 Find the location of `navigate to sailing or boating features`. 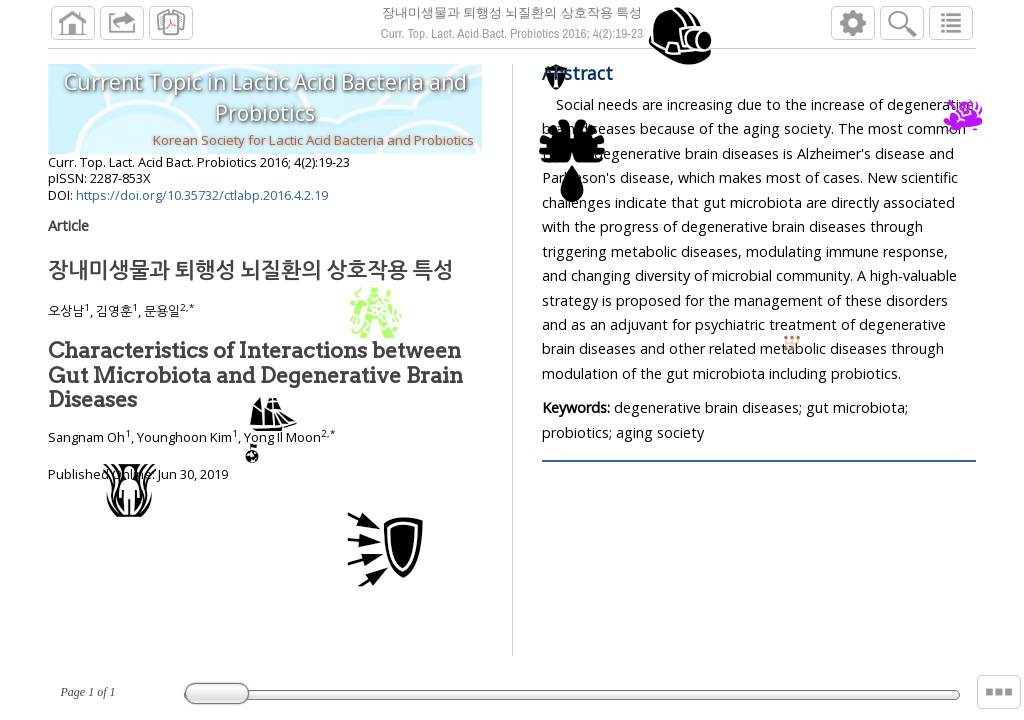

navigate to sailing or boating features is located at coordinates (273, 414).